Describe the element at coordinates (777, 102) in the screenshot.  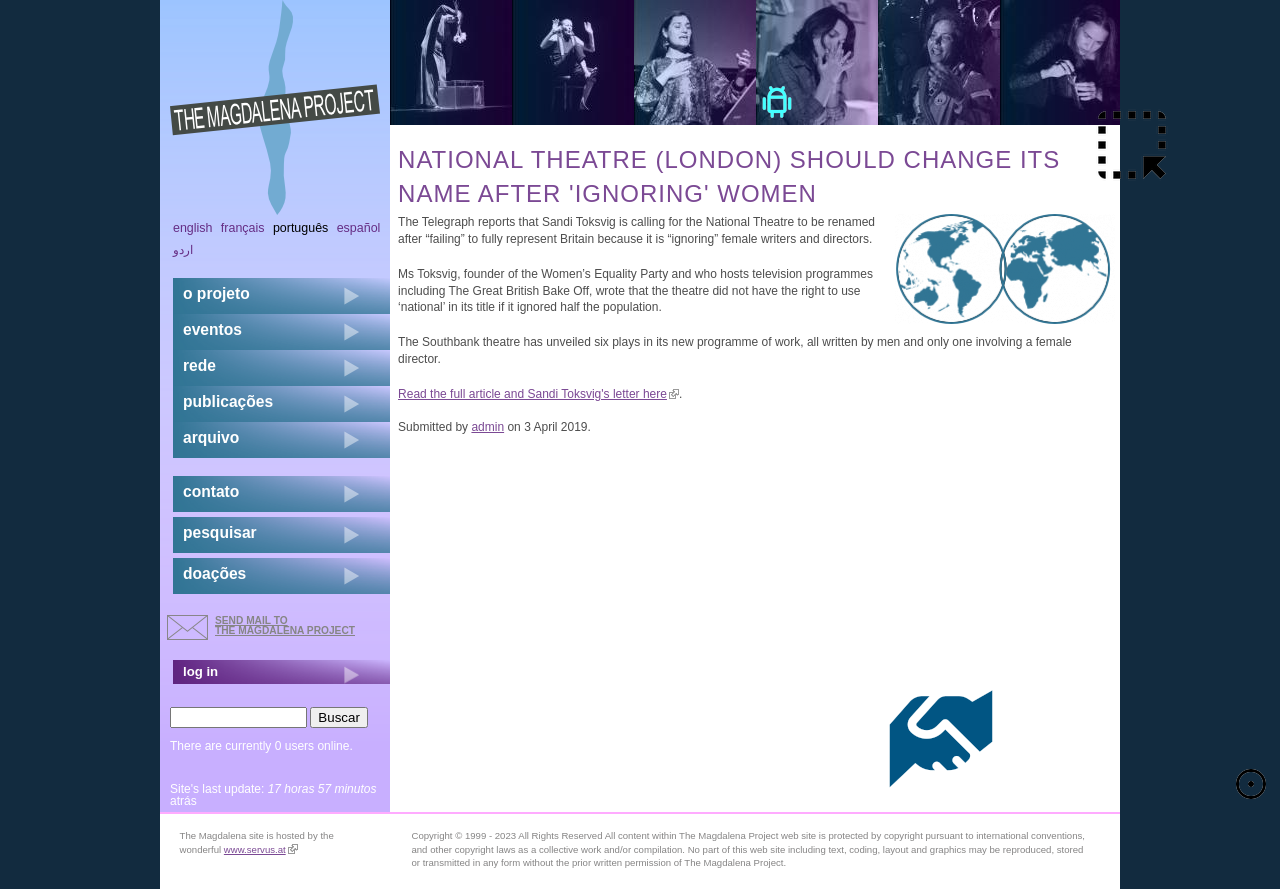
I see `android device or app indicator` at that location.